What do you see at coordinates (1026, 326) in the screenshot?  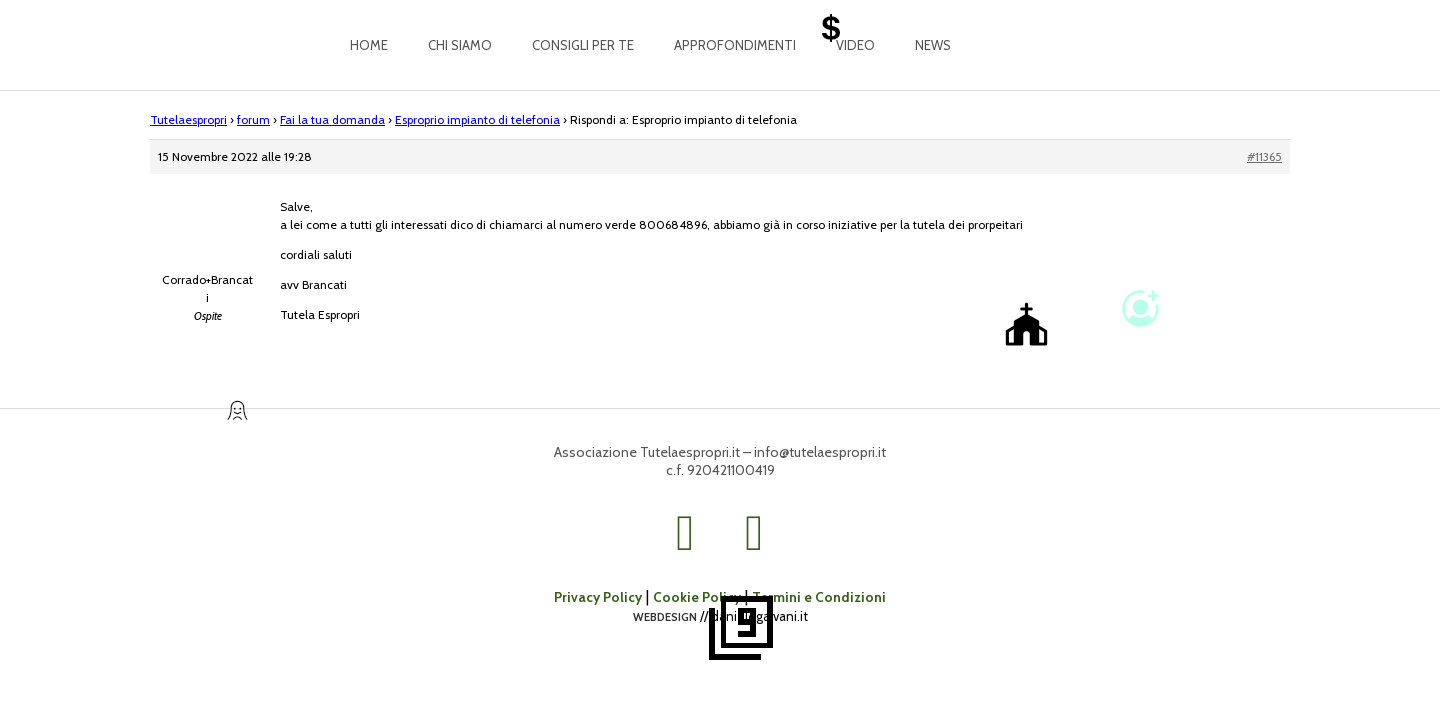 I see `view nearby churches or places of worship` at bounding box center [1026, 326].